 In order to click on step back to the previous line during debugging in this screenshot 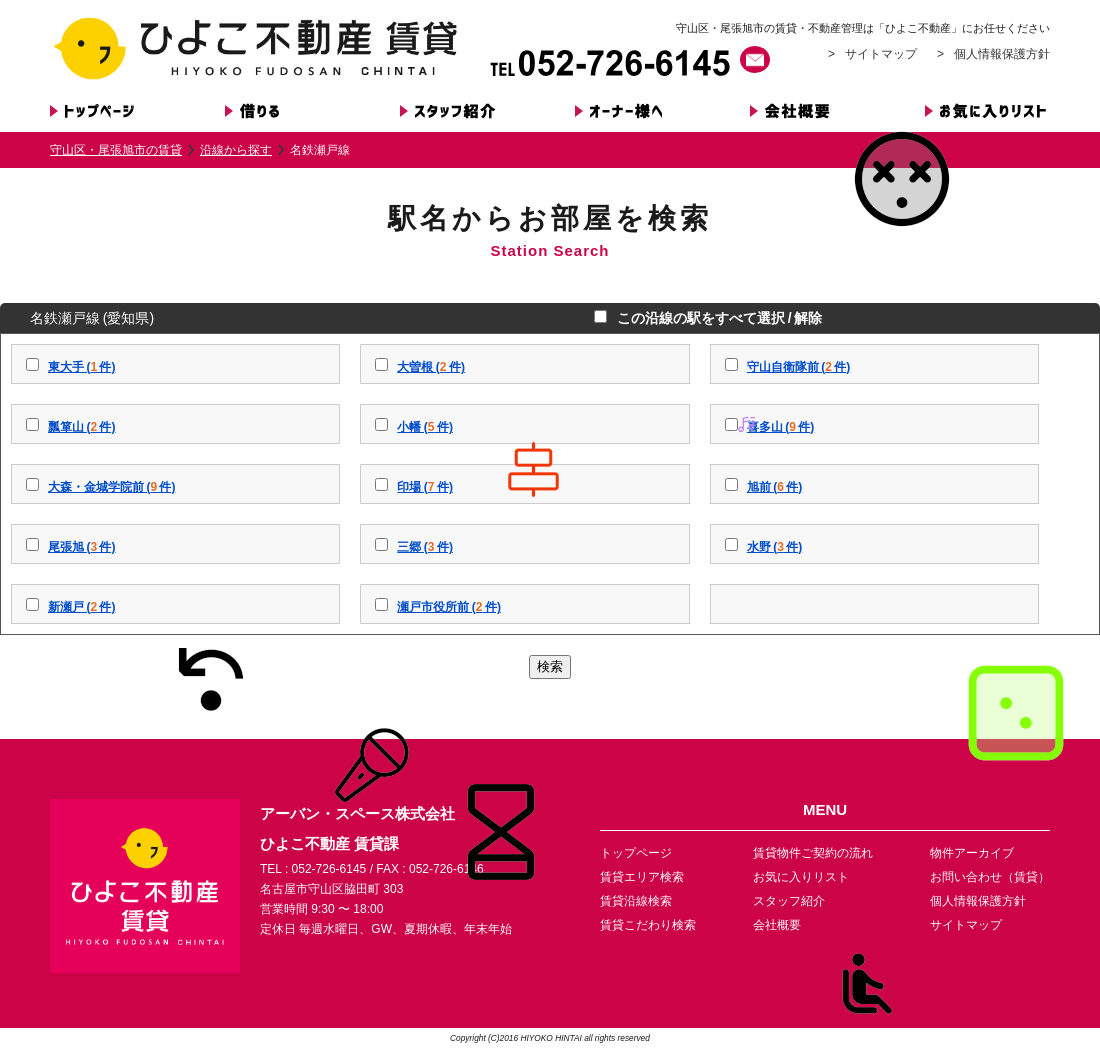, I will do `click(211, 680)`.